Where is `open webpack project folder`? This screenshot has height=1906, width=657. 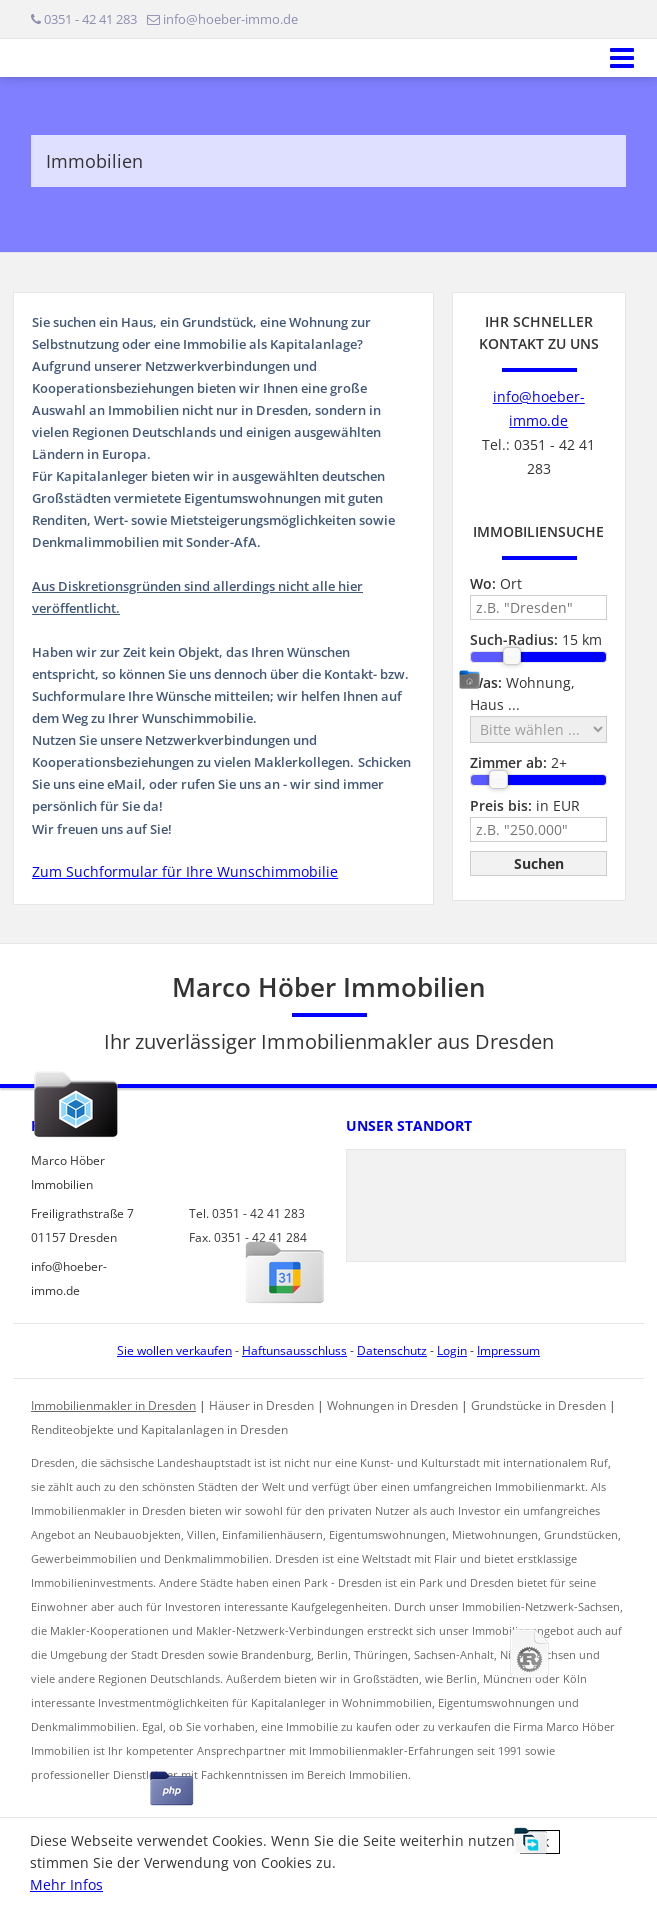
open webpack project folder is located at coordinates (75, 1106).